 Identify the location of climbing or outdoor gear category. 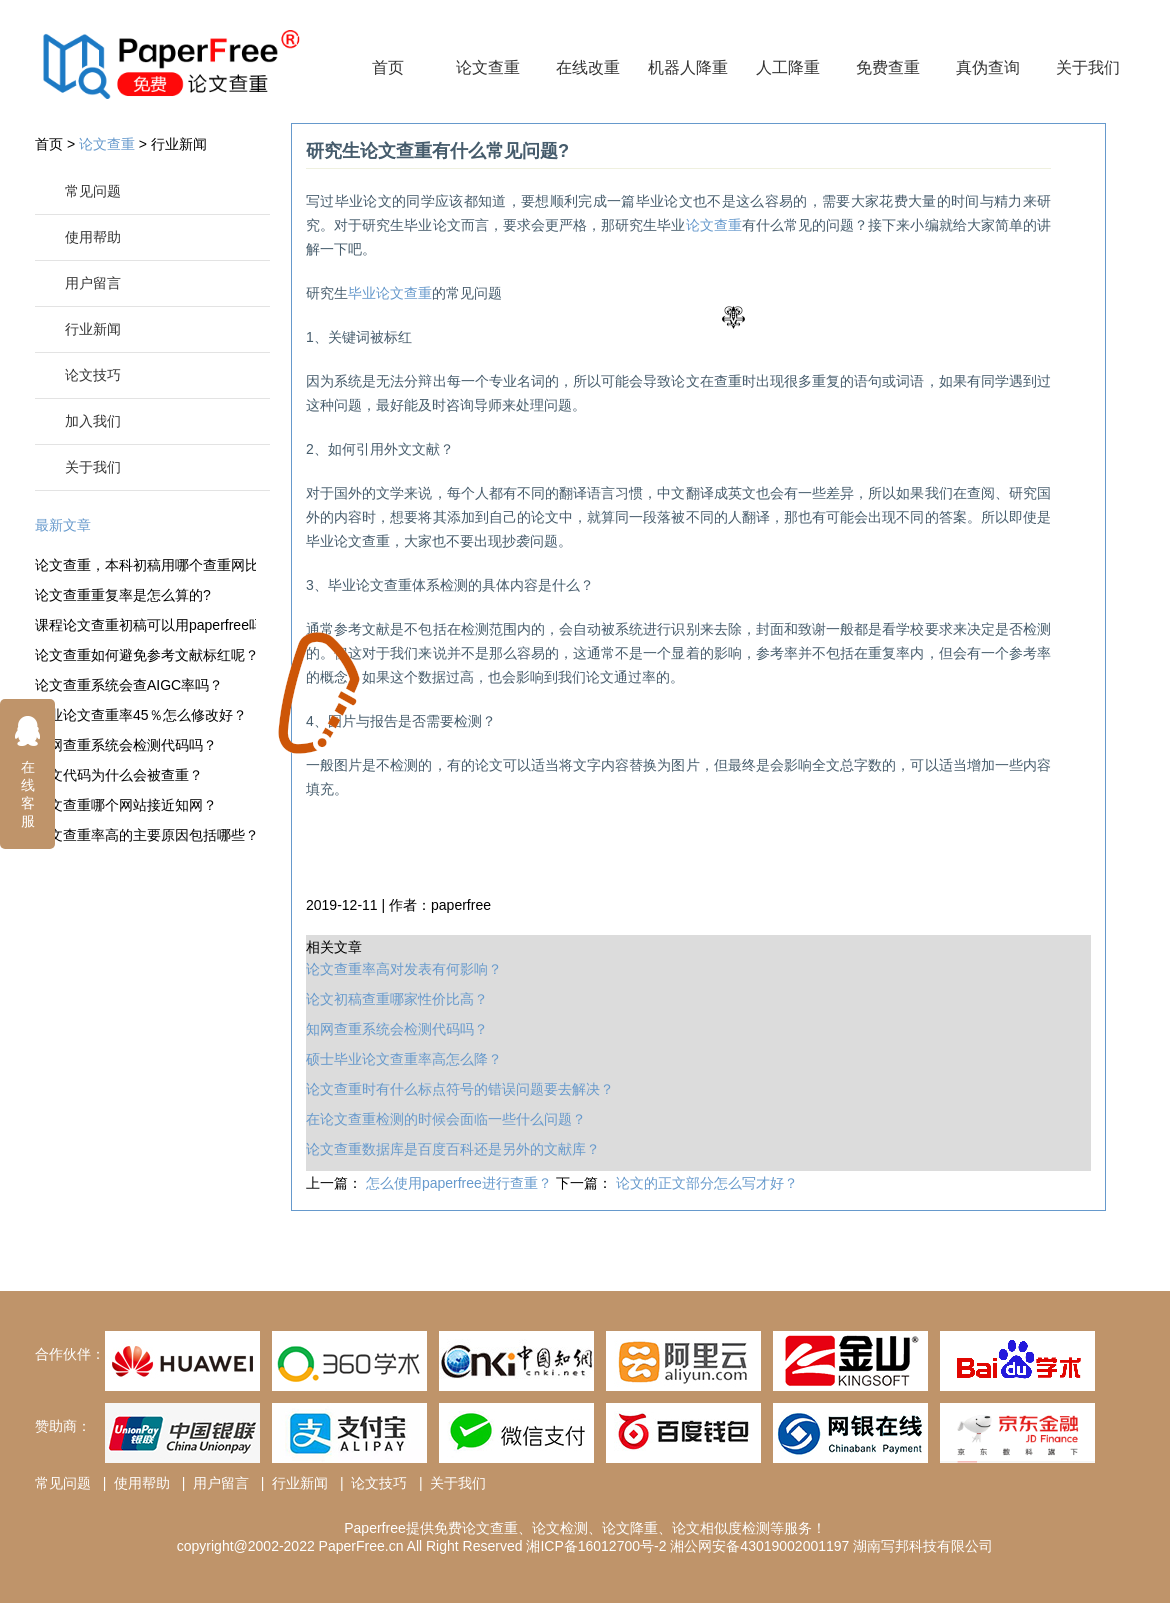
(319, 693).